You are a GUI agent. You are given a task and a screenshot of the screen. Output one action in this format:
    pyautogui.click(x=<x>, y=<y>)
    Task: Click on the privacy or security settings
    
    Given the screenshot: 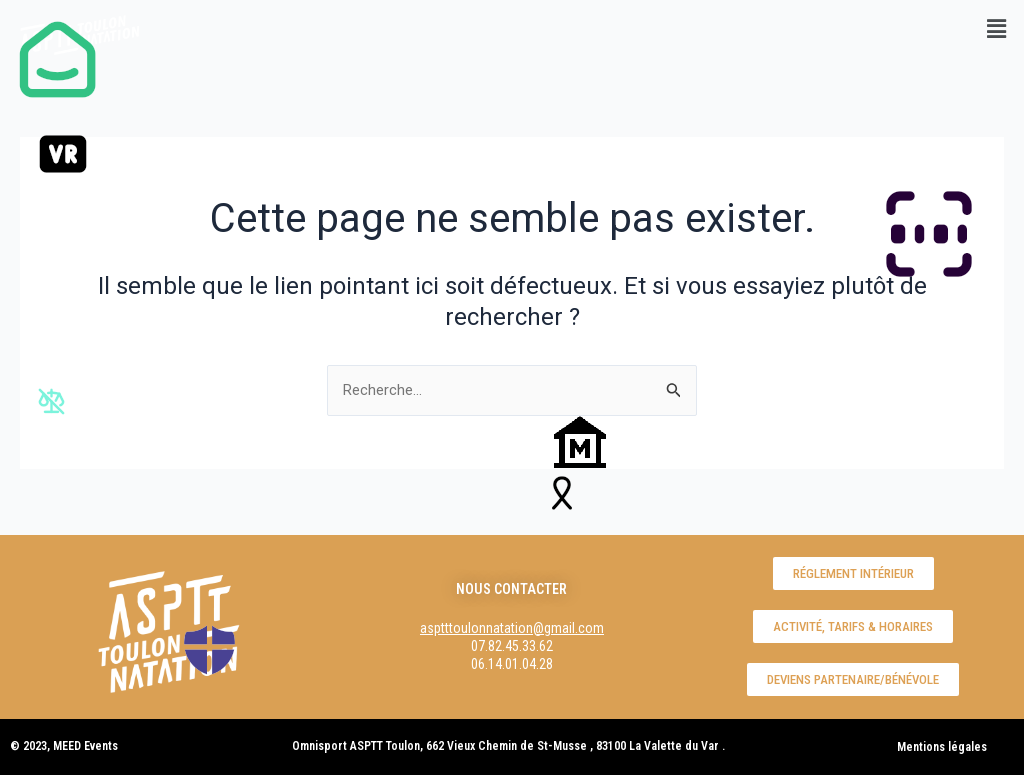 What is the action you would take?
    pyautogui.click(x=209, y=649)
    